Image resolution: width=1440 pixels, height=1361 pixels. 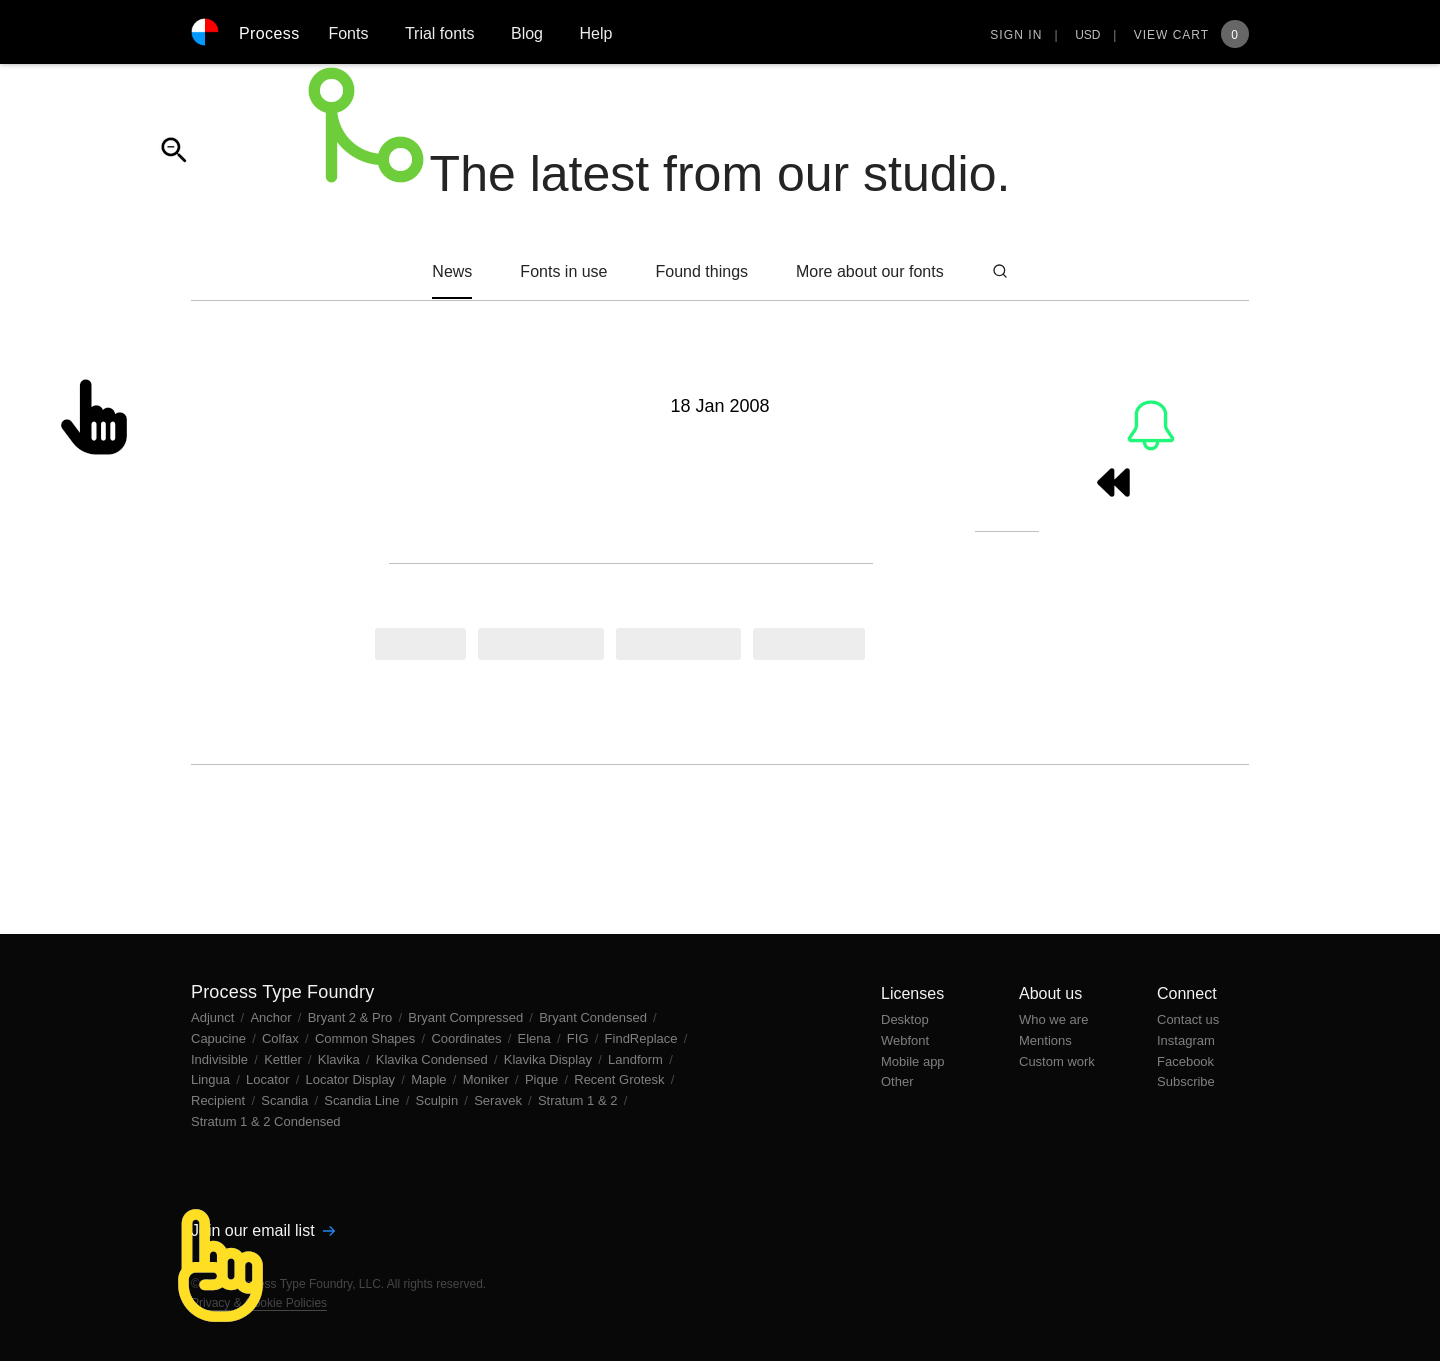 I want to click on merge branches in a git repository, so click(x=366, y=125).